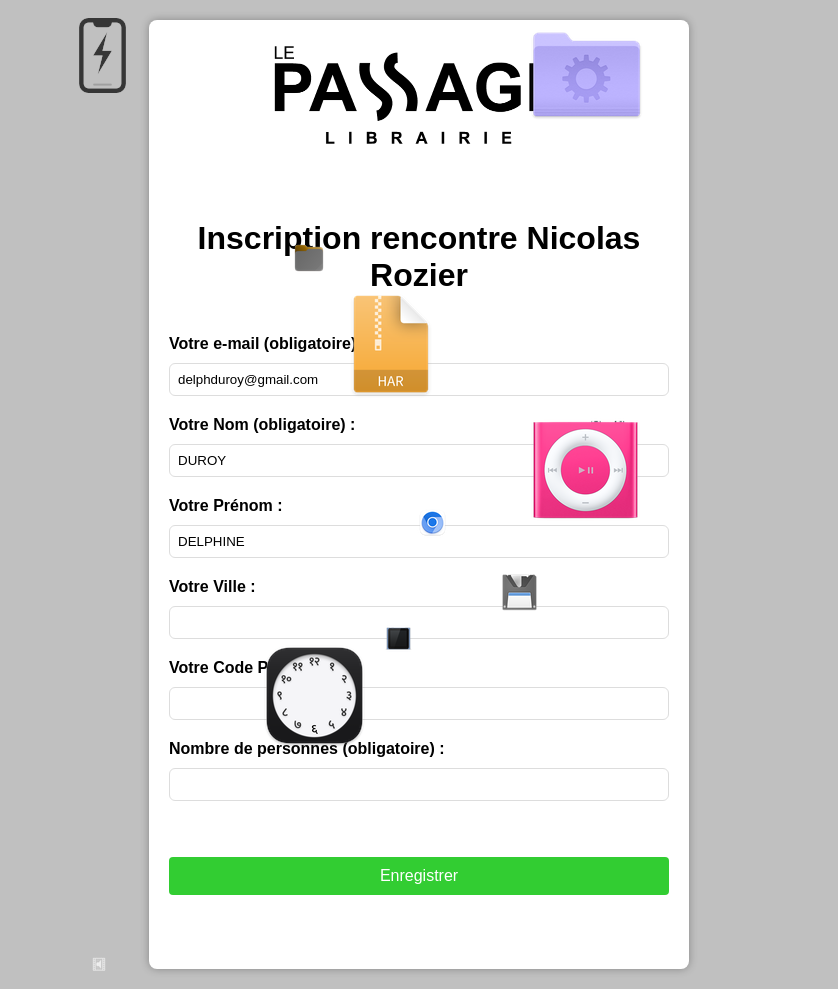  Describe the element at coordinates (586, 74) in the screenshot. I see `open smart folder with automated sorting rules` at that location.